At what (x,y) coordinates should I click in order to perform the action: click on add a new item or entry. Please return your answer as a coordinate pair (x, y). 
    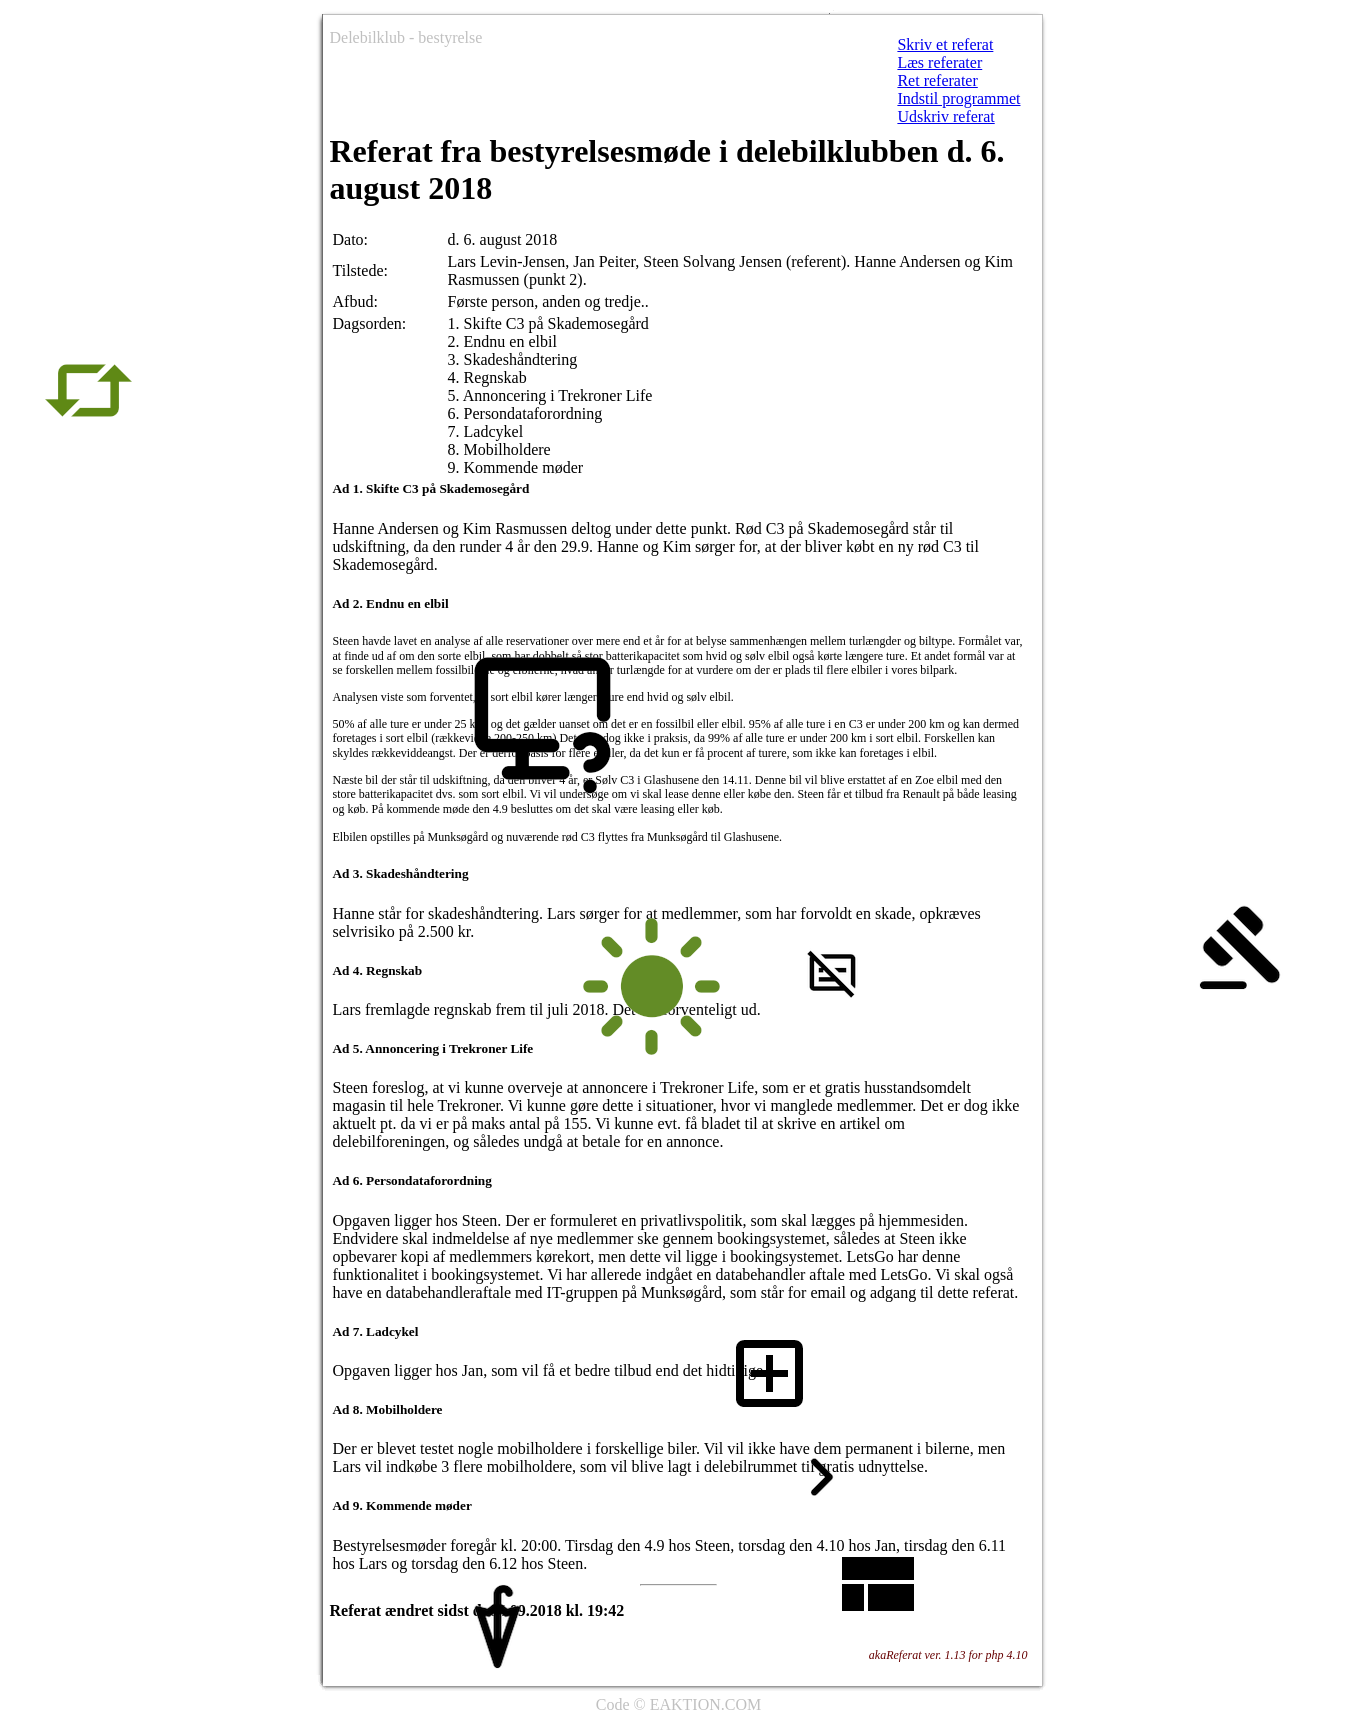
    Looking at the image, I should click on (769, 1373).